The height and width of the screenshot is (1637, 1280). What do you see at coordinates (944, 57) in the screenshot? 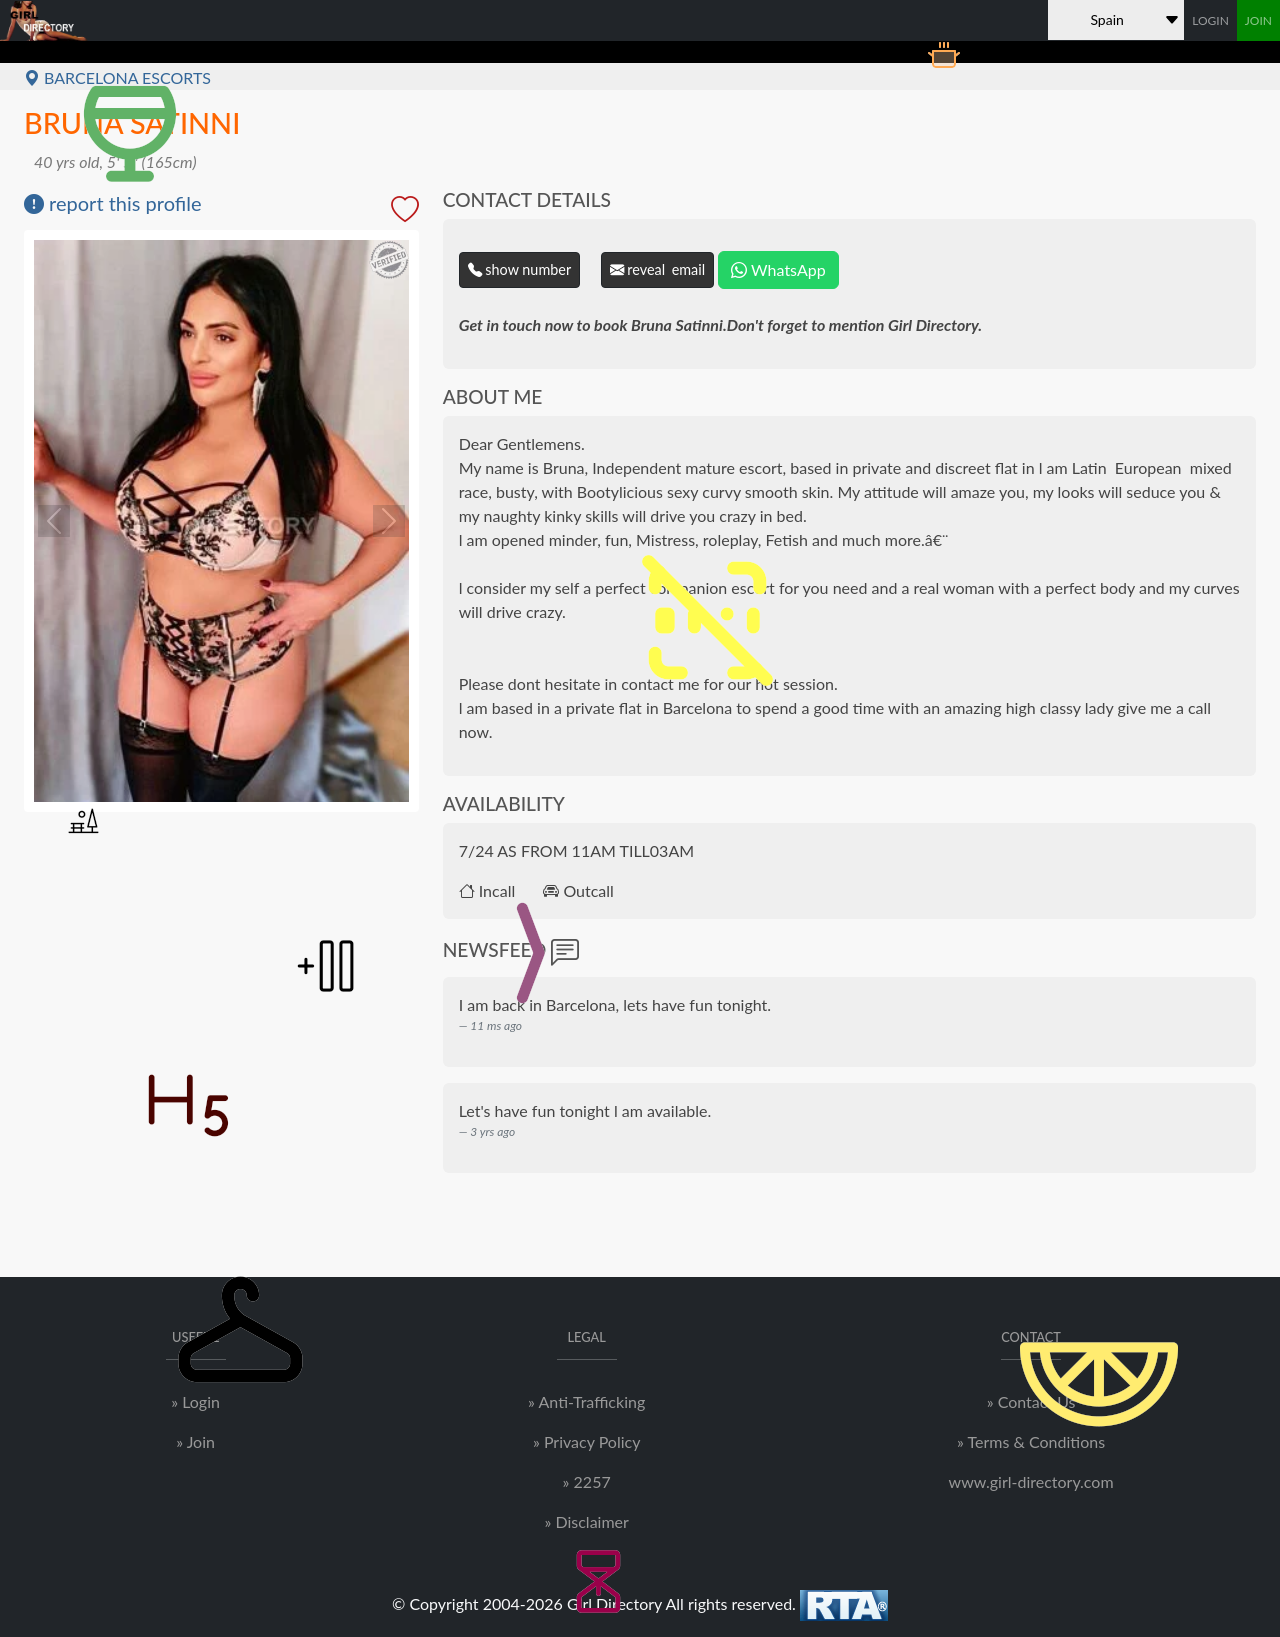
I see `access recipes or cooking features` at bounding box center [944, 57].